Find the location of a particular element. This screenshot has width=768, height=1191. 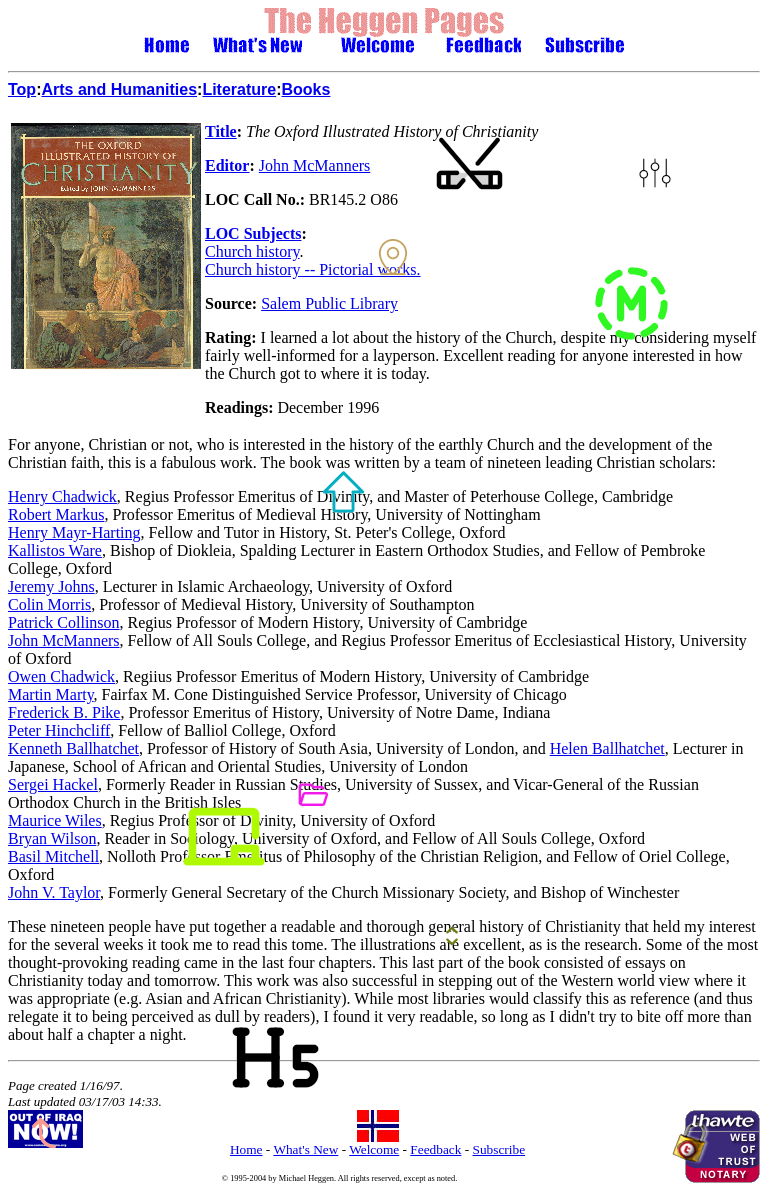

open whiteboard or presentation mode is located at coordinates (224, 838).